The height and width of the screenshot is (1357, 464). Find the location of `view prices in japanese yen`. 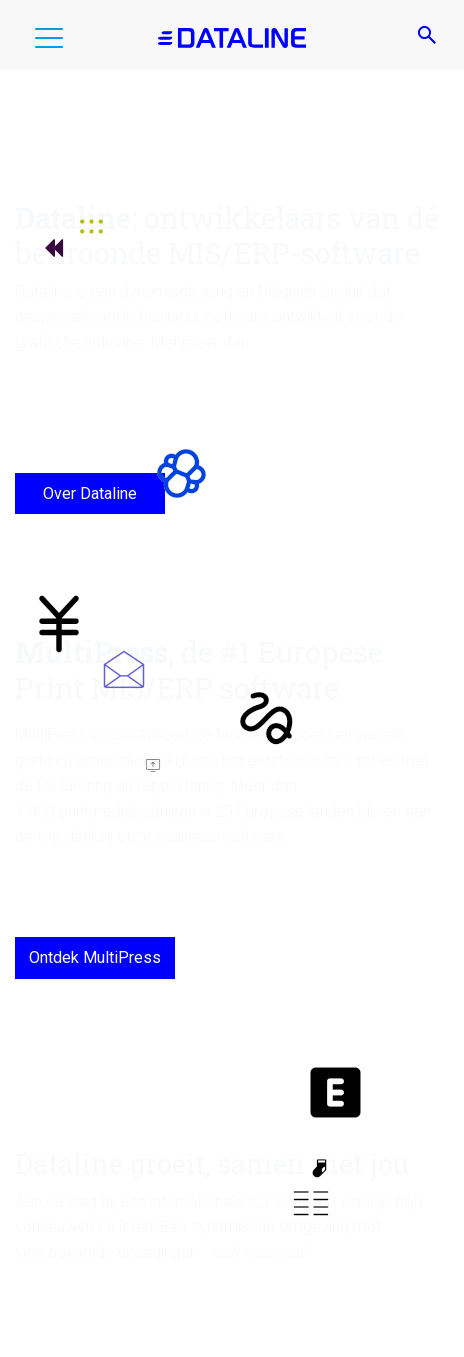

view prices in japanese yen is located at coordinates (59, 624).